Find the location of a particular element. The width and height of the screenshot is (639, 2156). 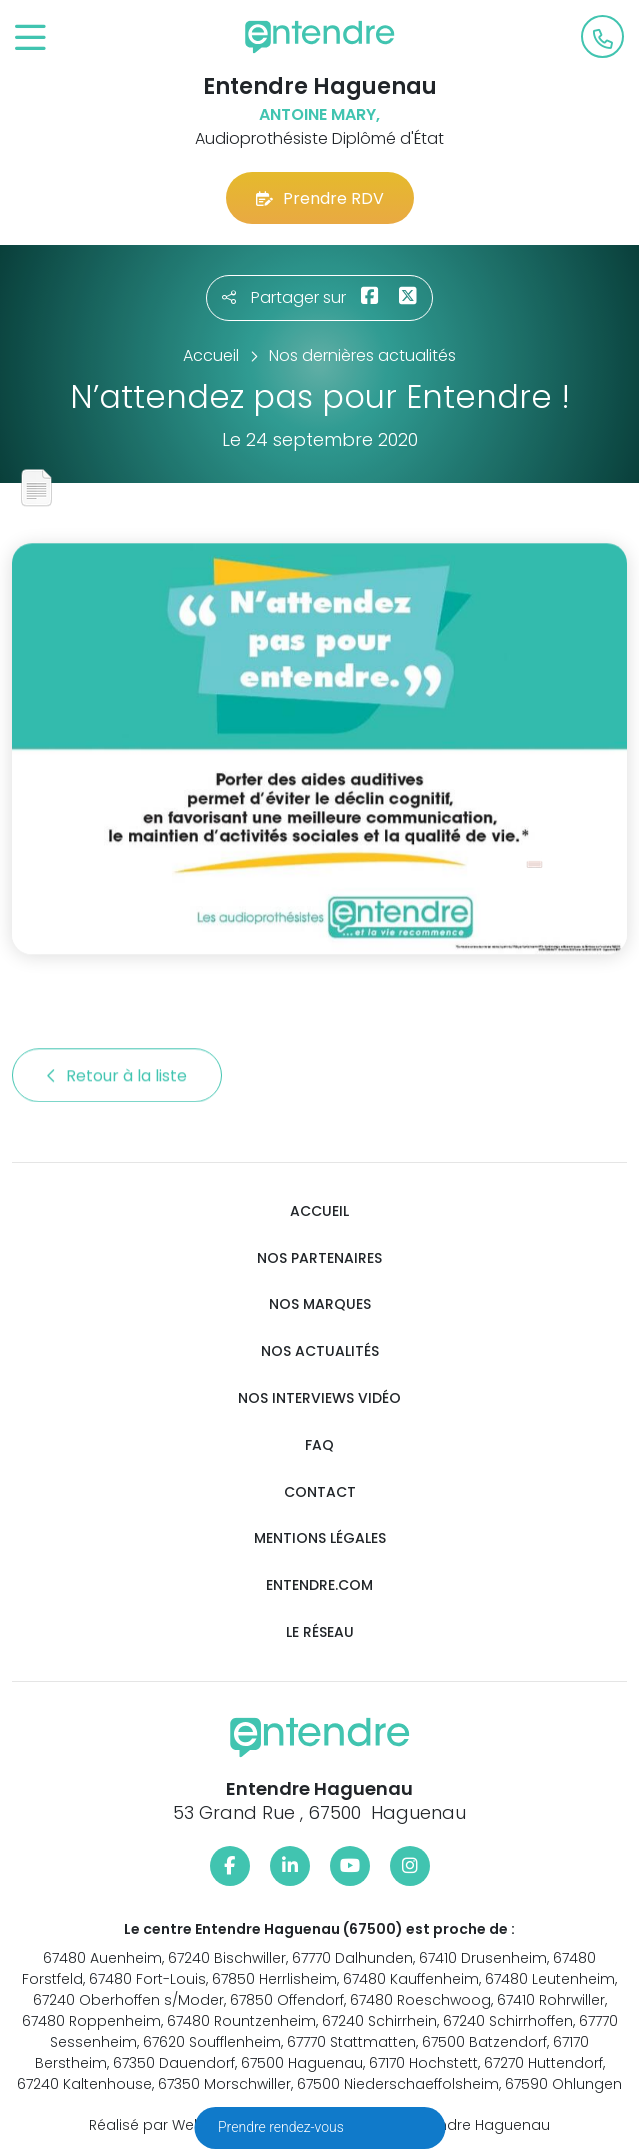

bluetooth keyboard connected is located at coordinates (534, 864).